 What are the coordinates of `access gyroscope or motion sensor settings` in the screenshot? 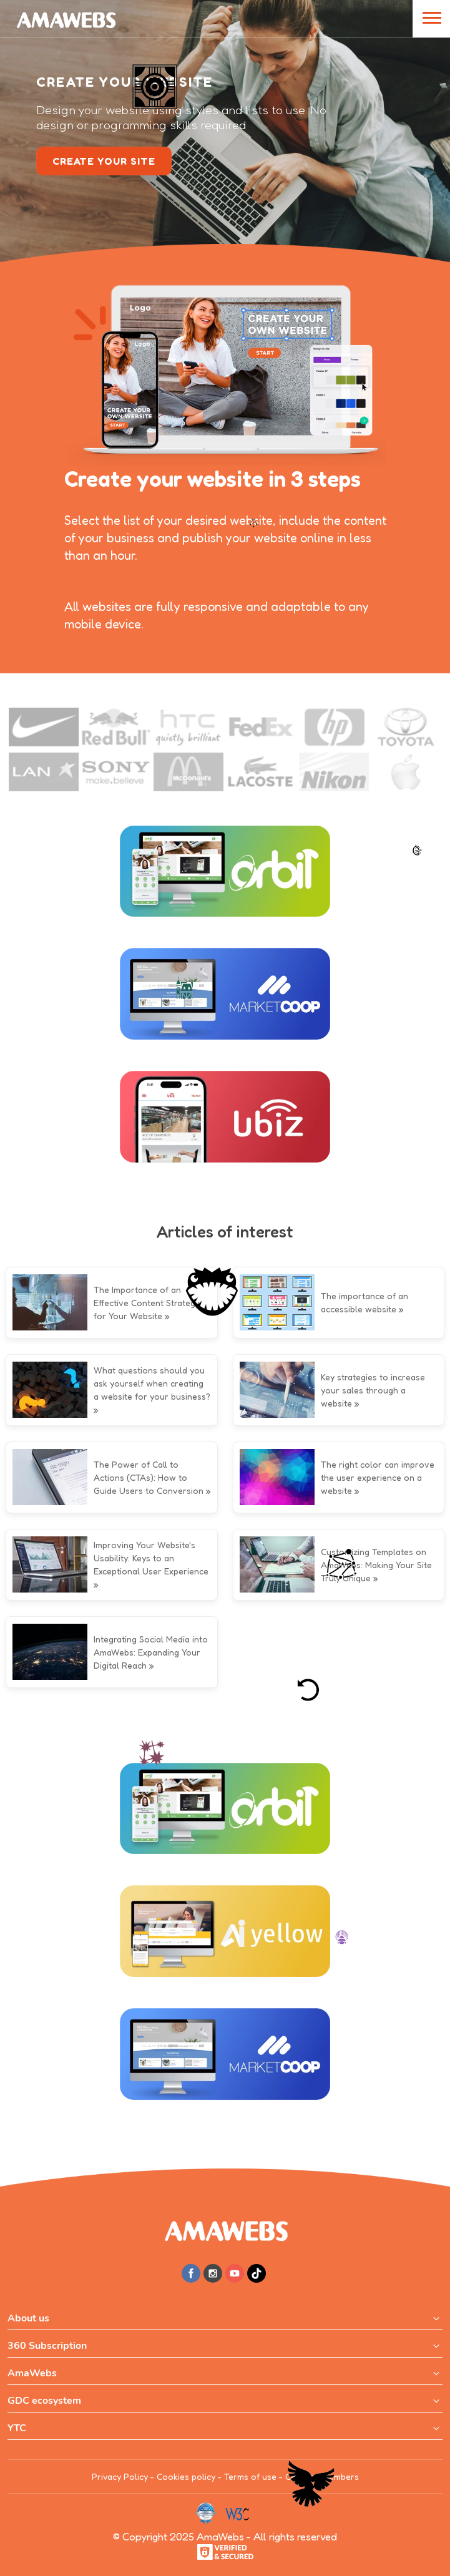 It's located at (417, 851).